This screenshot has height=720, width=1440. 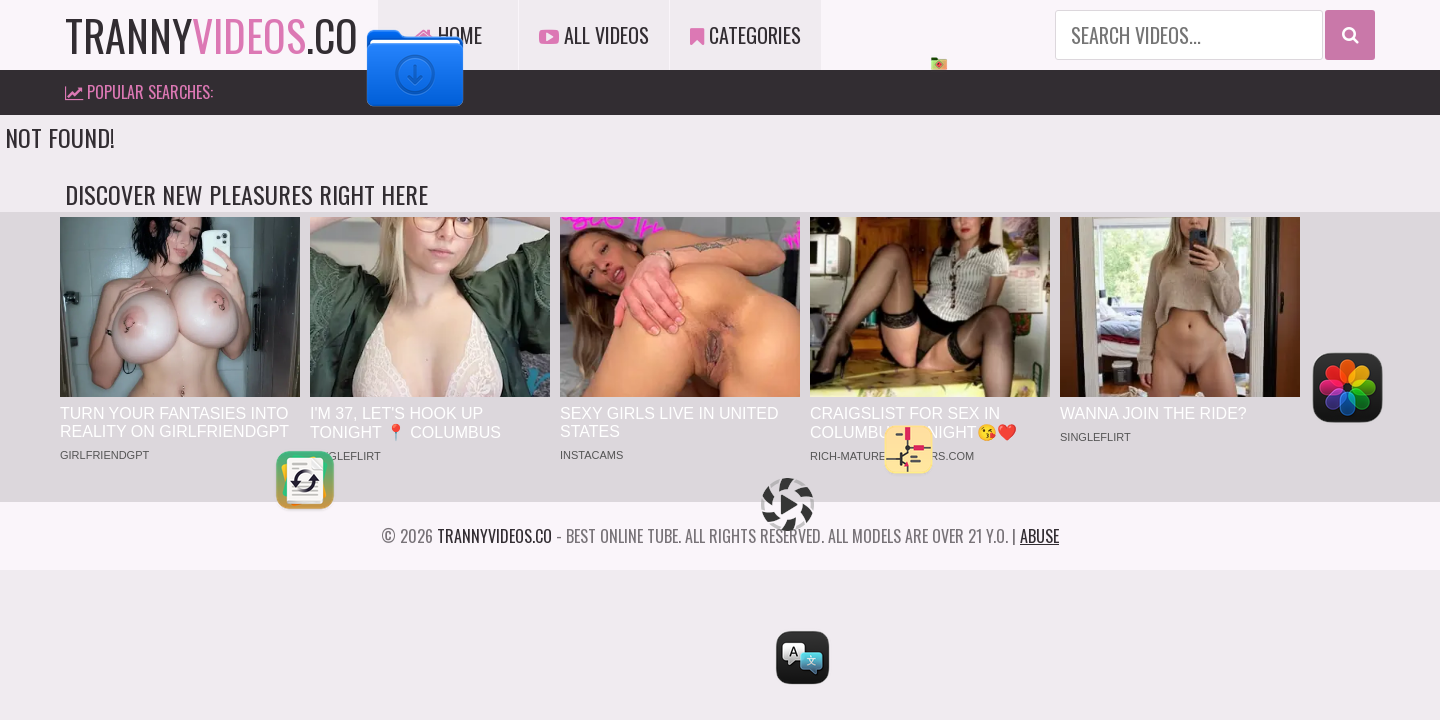 I want to click on access your downloads folder, so click(x=415, y=68).